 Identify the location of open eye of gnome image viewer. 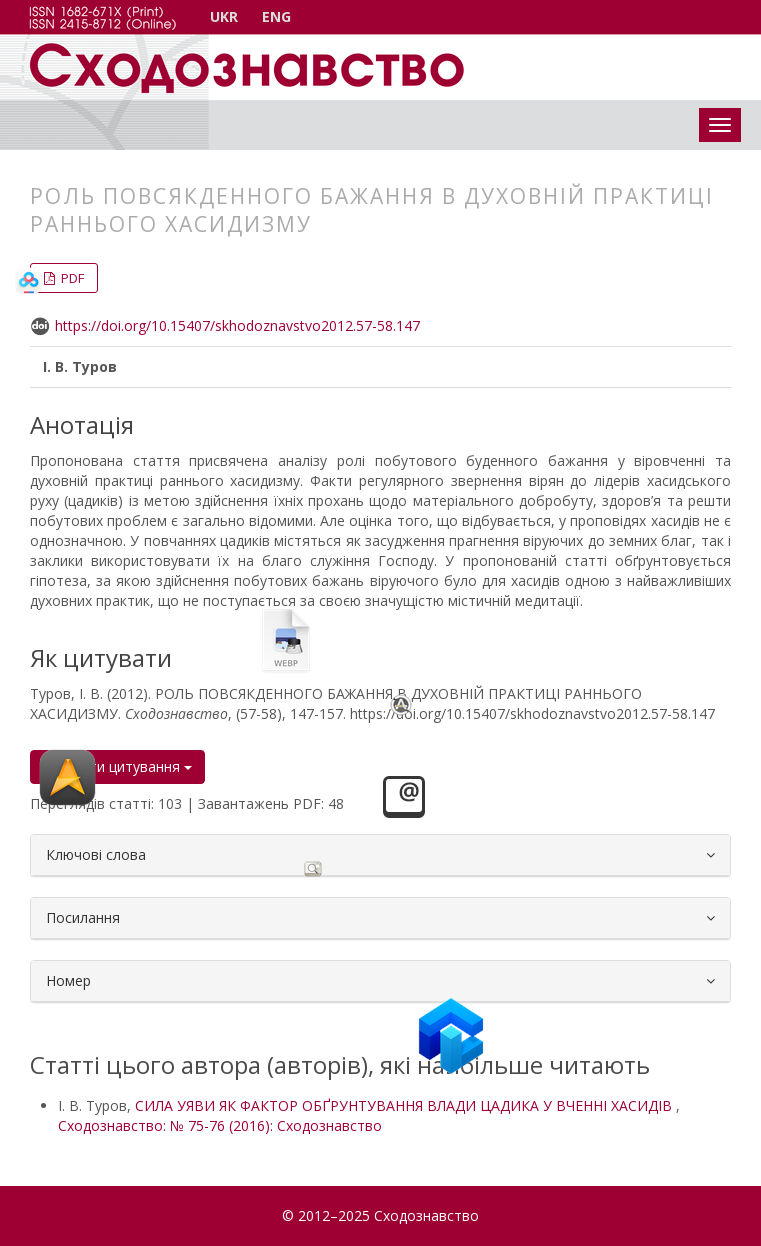
(313, 869).